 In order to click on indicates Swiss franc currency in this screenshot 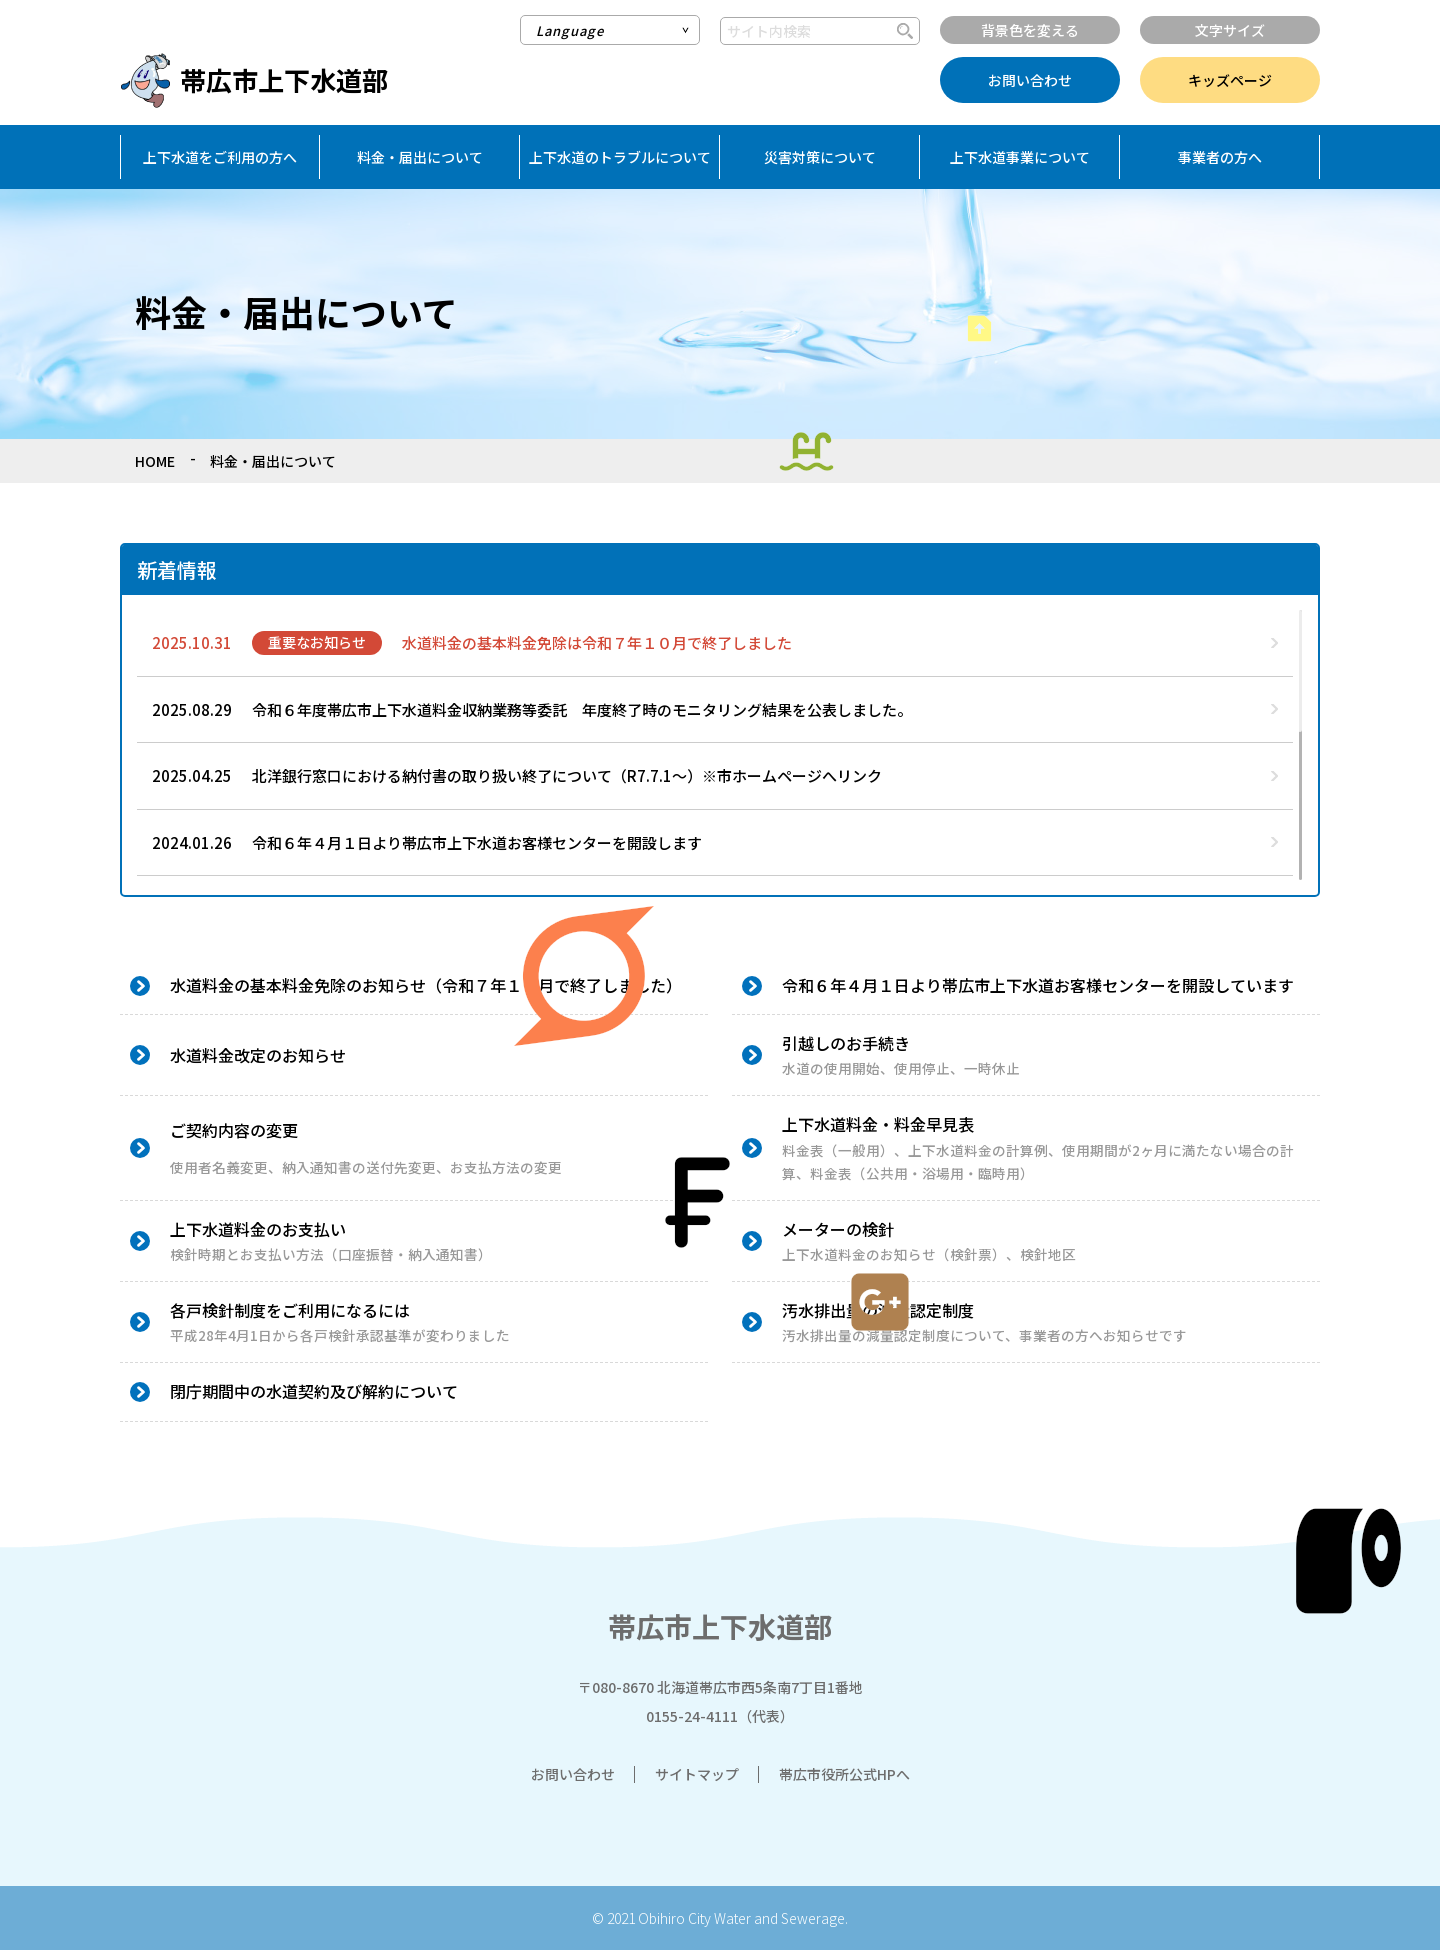, I will do `click(697, 1202)`.